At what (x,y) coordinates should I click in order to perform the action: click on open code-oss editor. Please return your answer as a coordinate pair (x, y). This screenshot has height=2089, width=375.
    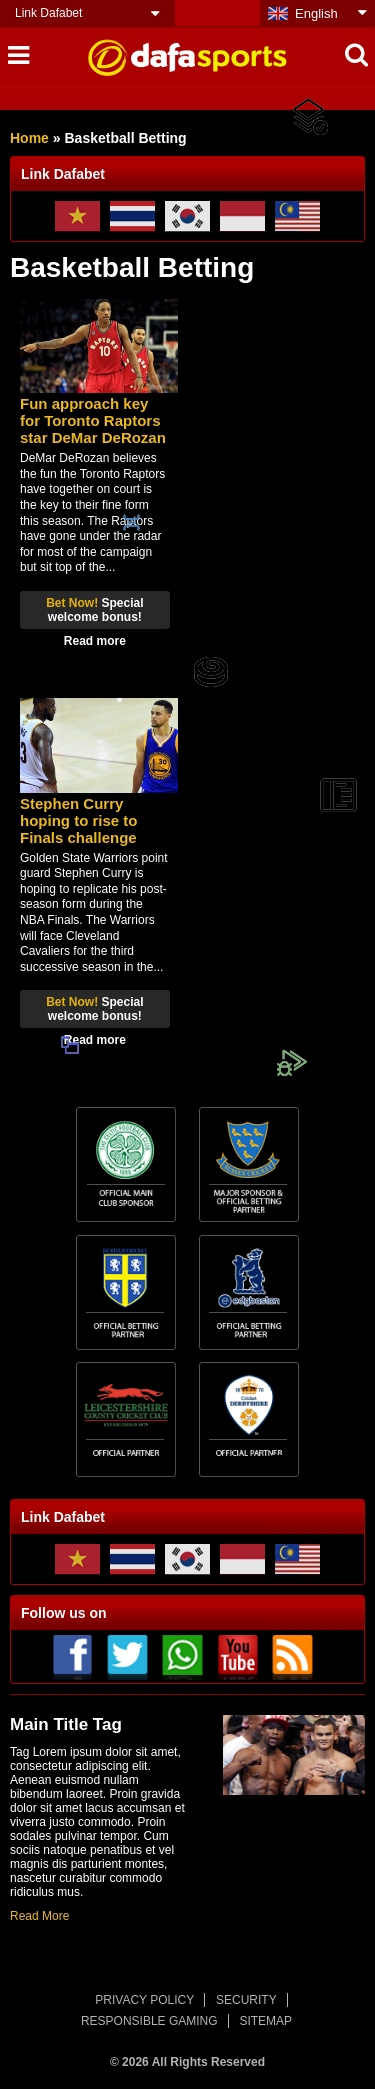
    Looking at the image, I should click on (338, 796).